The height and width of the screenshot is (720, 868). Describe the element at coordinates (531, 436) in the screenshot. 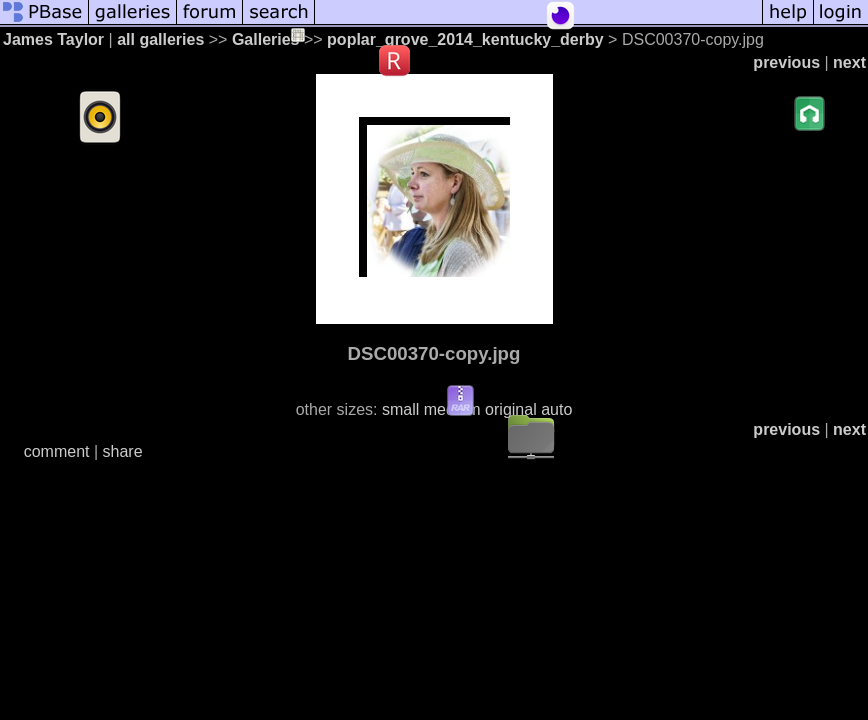

I see `access files stored on a remote server` at that location.